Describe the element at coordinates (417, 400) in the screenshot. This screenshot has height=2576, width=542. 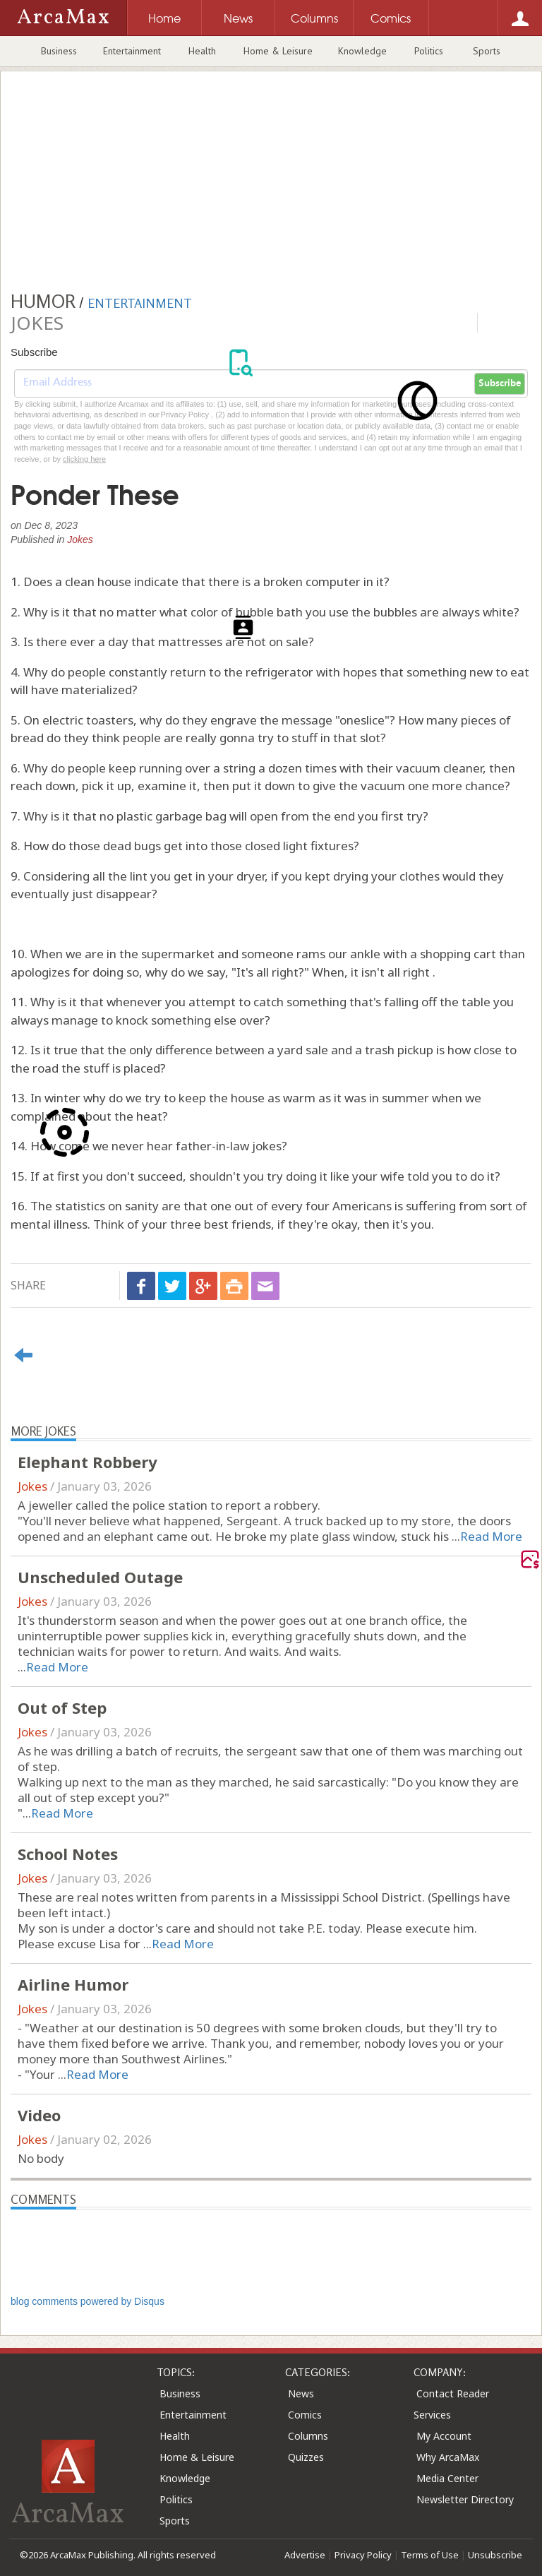
I see `toggle dark mode or night theme` at that location.